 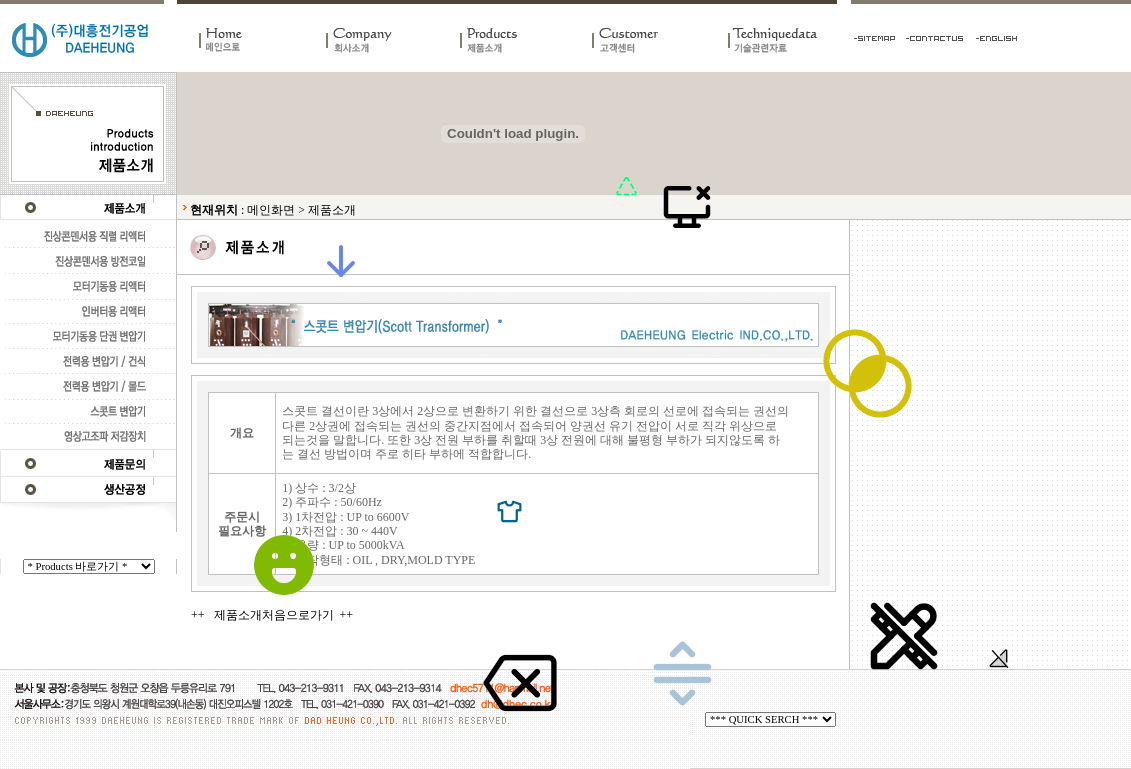 What do you see at coordinates (509, 511) in the screenshot?
I see `browse clothing or apparel items` at bounding box center [509, 511].